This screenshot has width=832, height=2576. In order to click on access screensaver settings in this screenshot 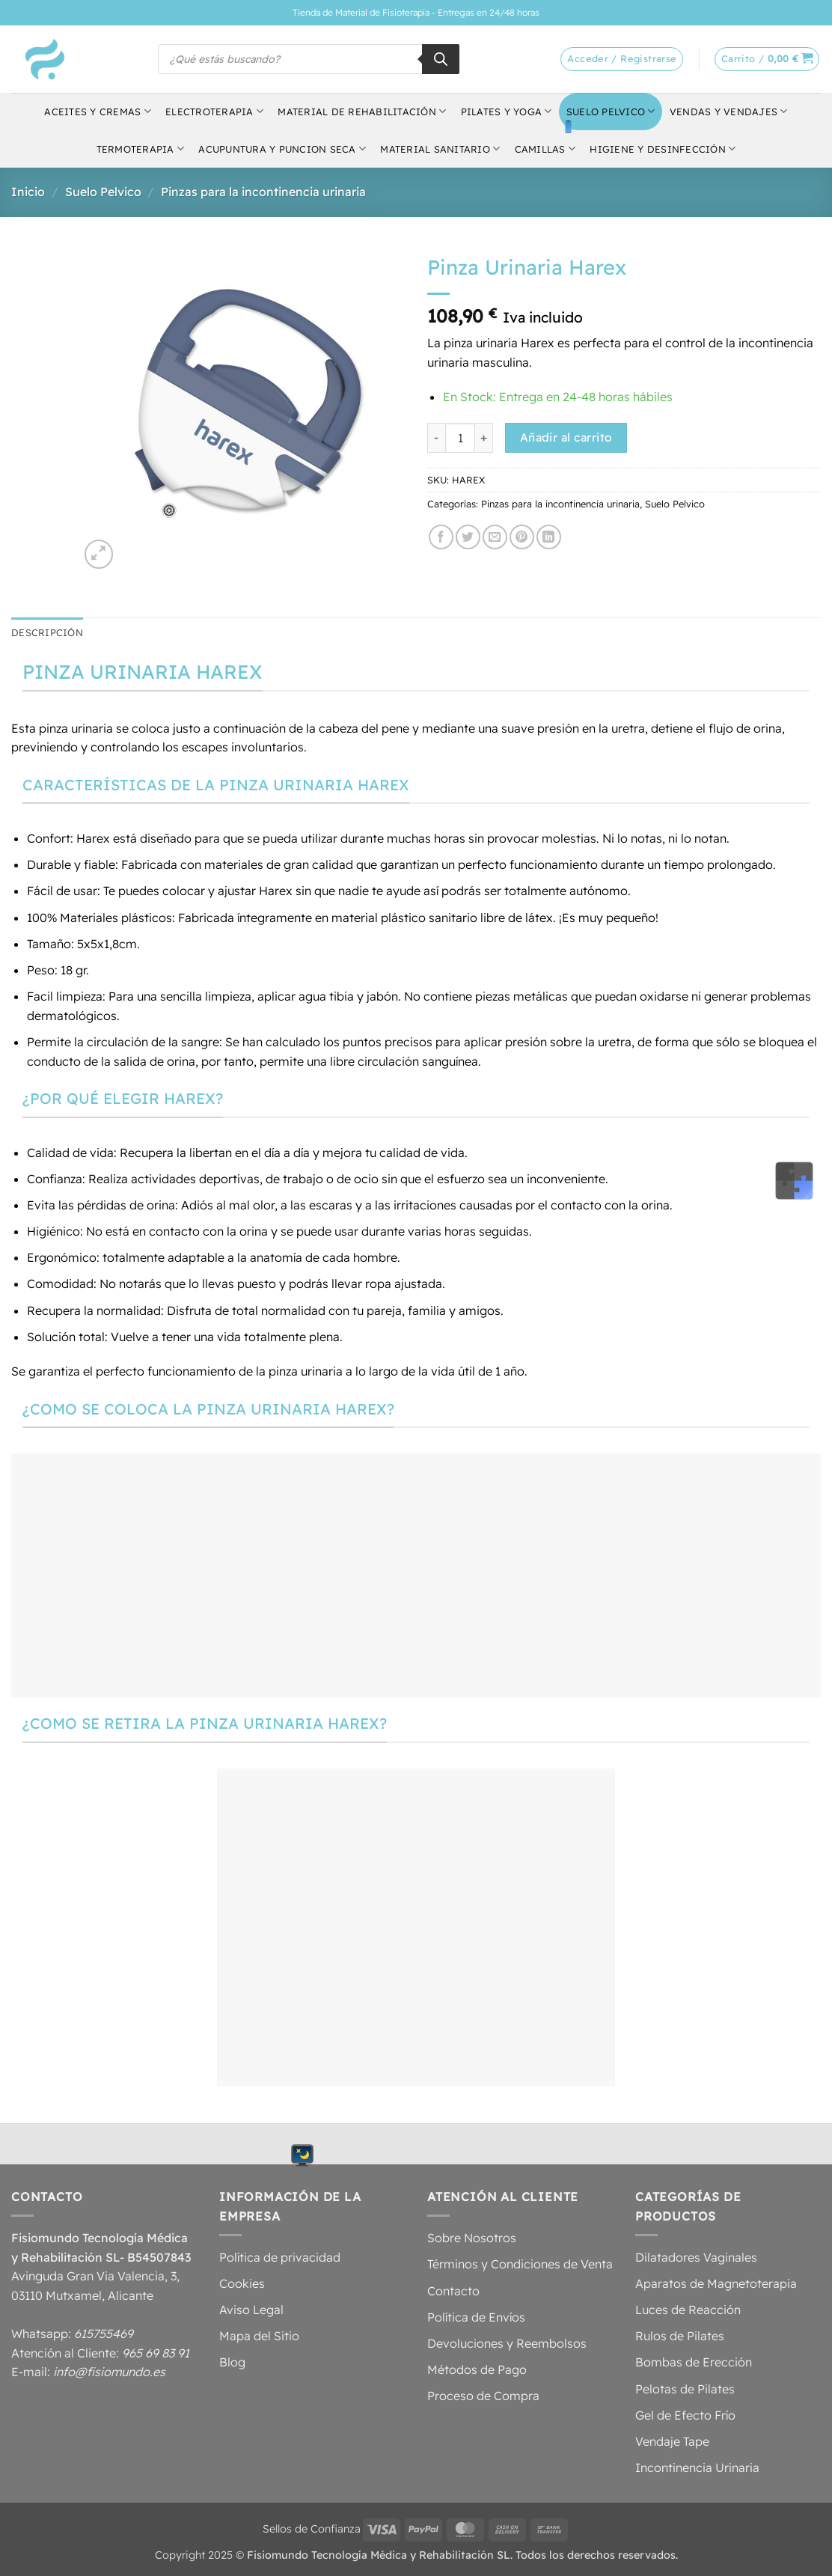, I will do `click(302, 2155)`.